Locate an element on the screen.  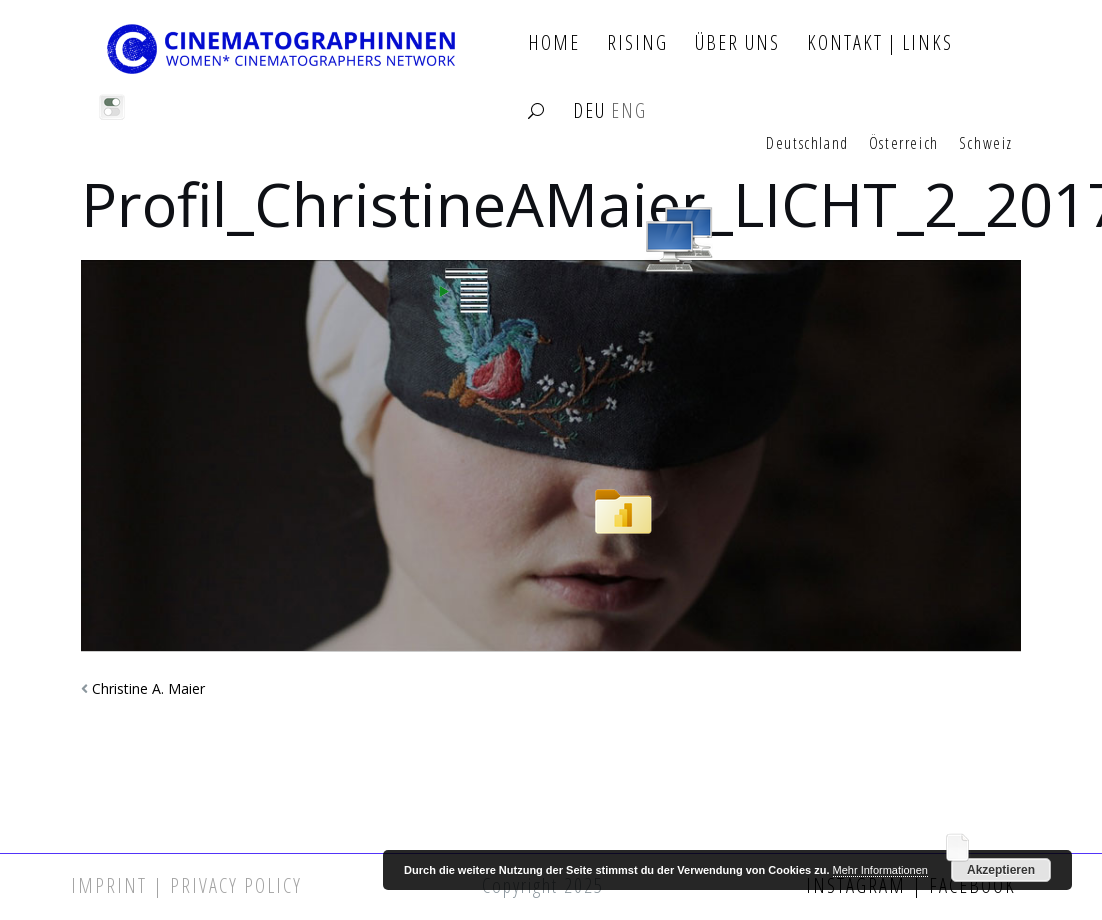
an empty or blank file with no content is located at coordinates (957, 847).